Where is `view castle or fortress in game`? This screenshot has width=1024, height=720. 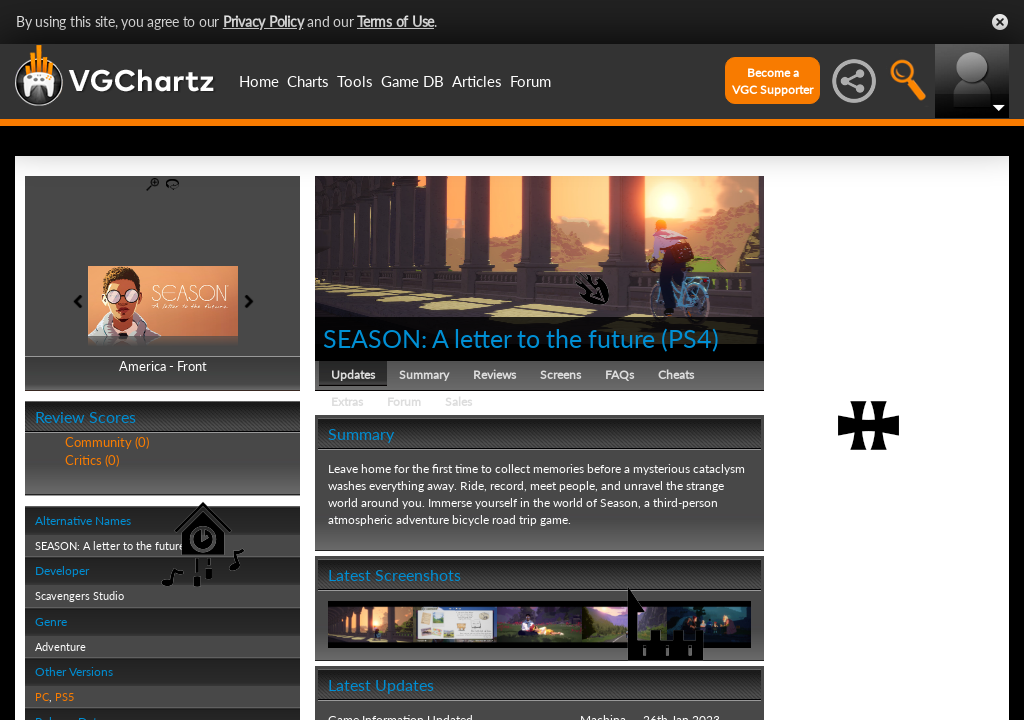
view castle or fortress in game is located at coordinates (665, 622).